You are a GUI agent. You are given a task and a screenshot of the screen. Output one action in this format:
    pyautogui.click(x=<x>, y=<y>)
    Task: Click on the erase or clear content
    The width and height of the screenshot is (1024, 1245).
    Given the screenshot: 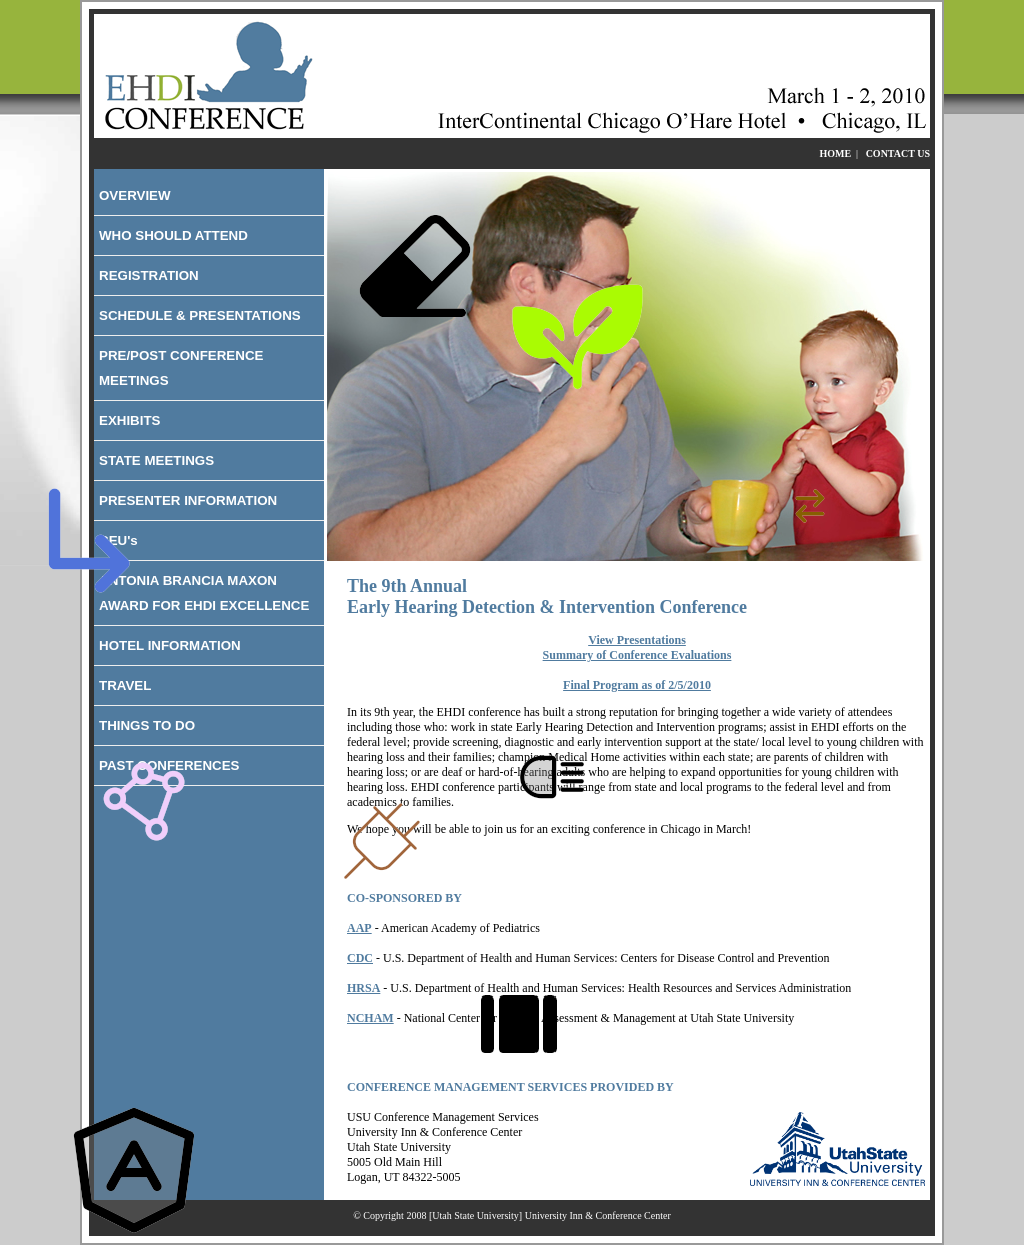 What is the action you would take?
    pyautogui.click(x=415, y=266)
    